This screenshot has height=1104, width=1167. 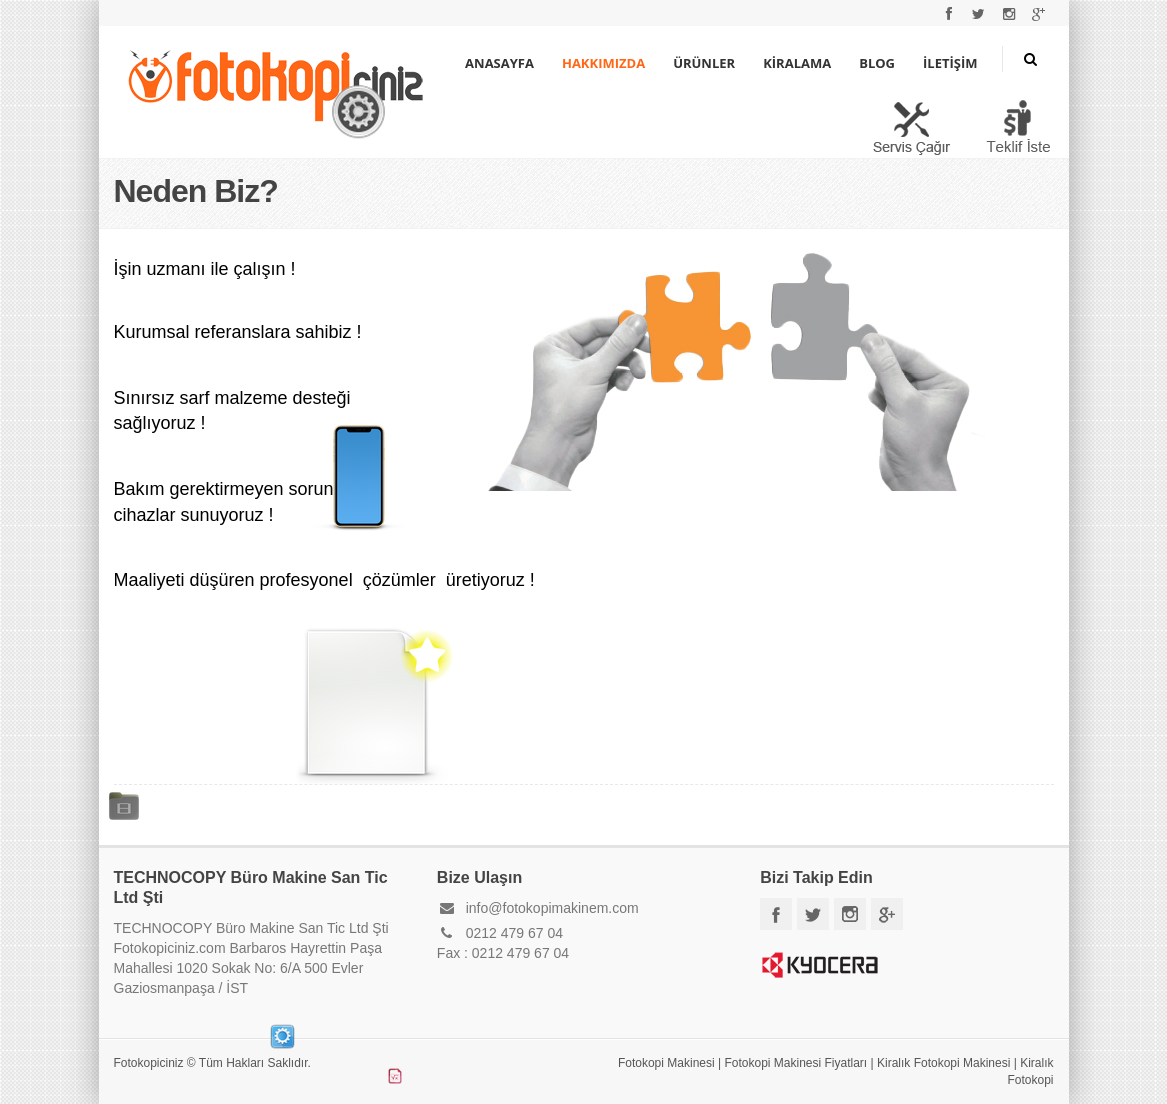 What do you see at coordinates (376, 702) in the screenshot?
I see `create a new document` at bounding box center [376, 702].